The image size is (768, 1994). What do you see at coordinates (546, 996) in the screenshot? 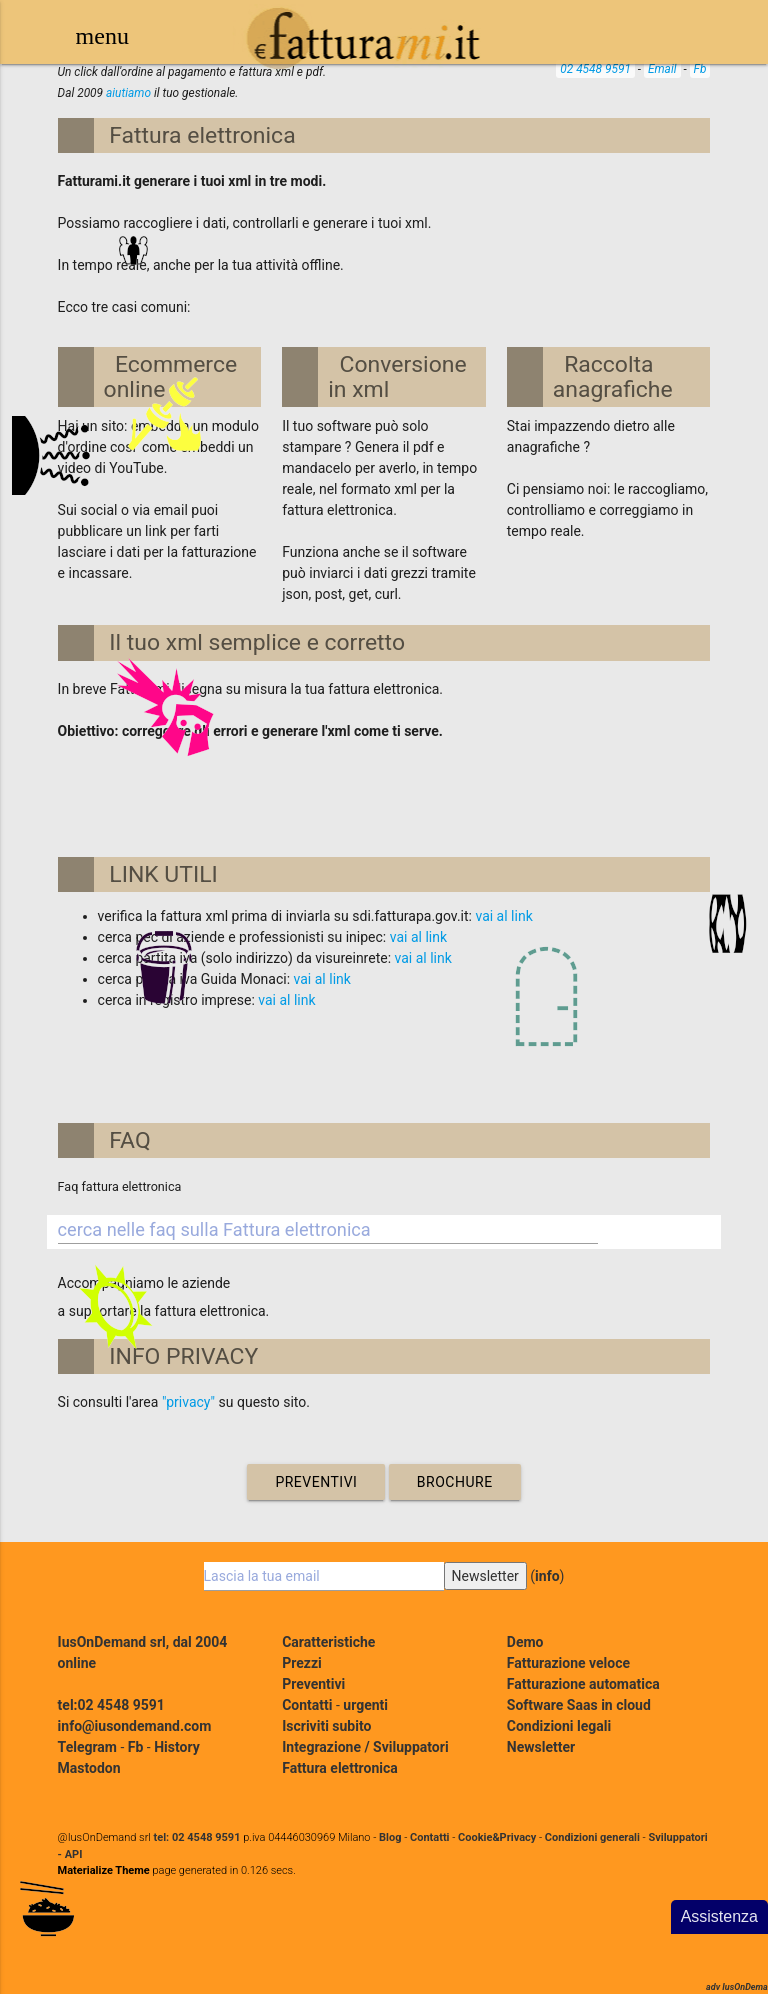
I see `discover a hidden passage or secret area` at bounding box center [546, 996].